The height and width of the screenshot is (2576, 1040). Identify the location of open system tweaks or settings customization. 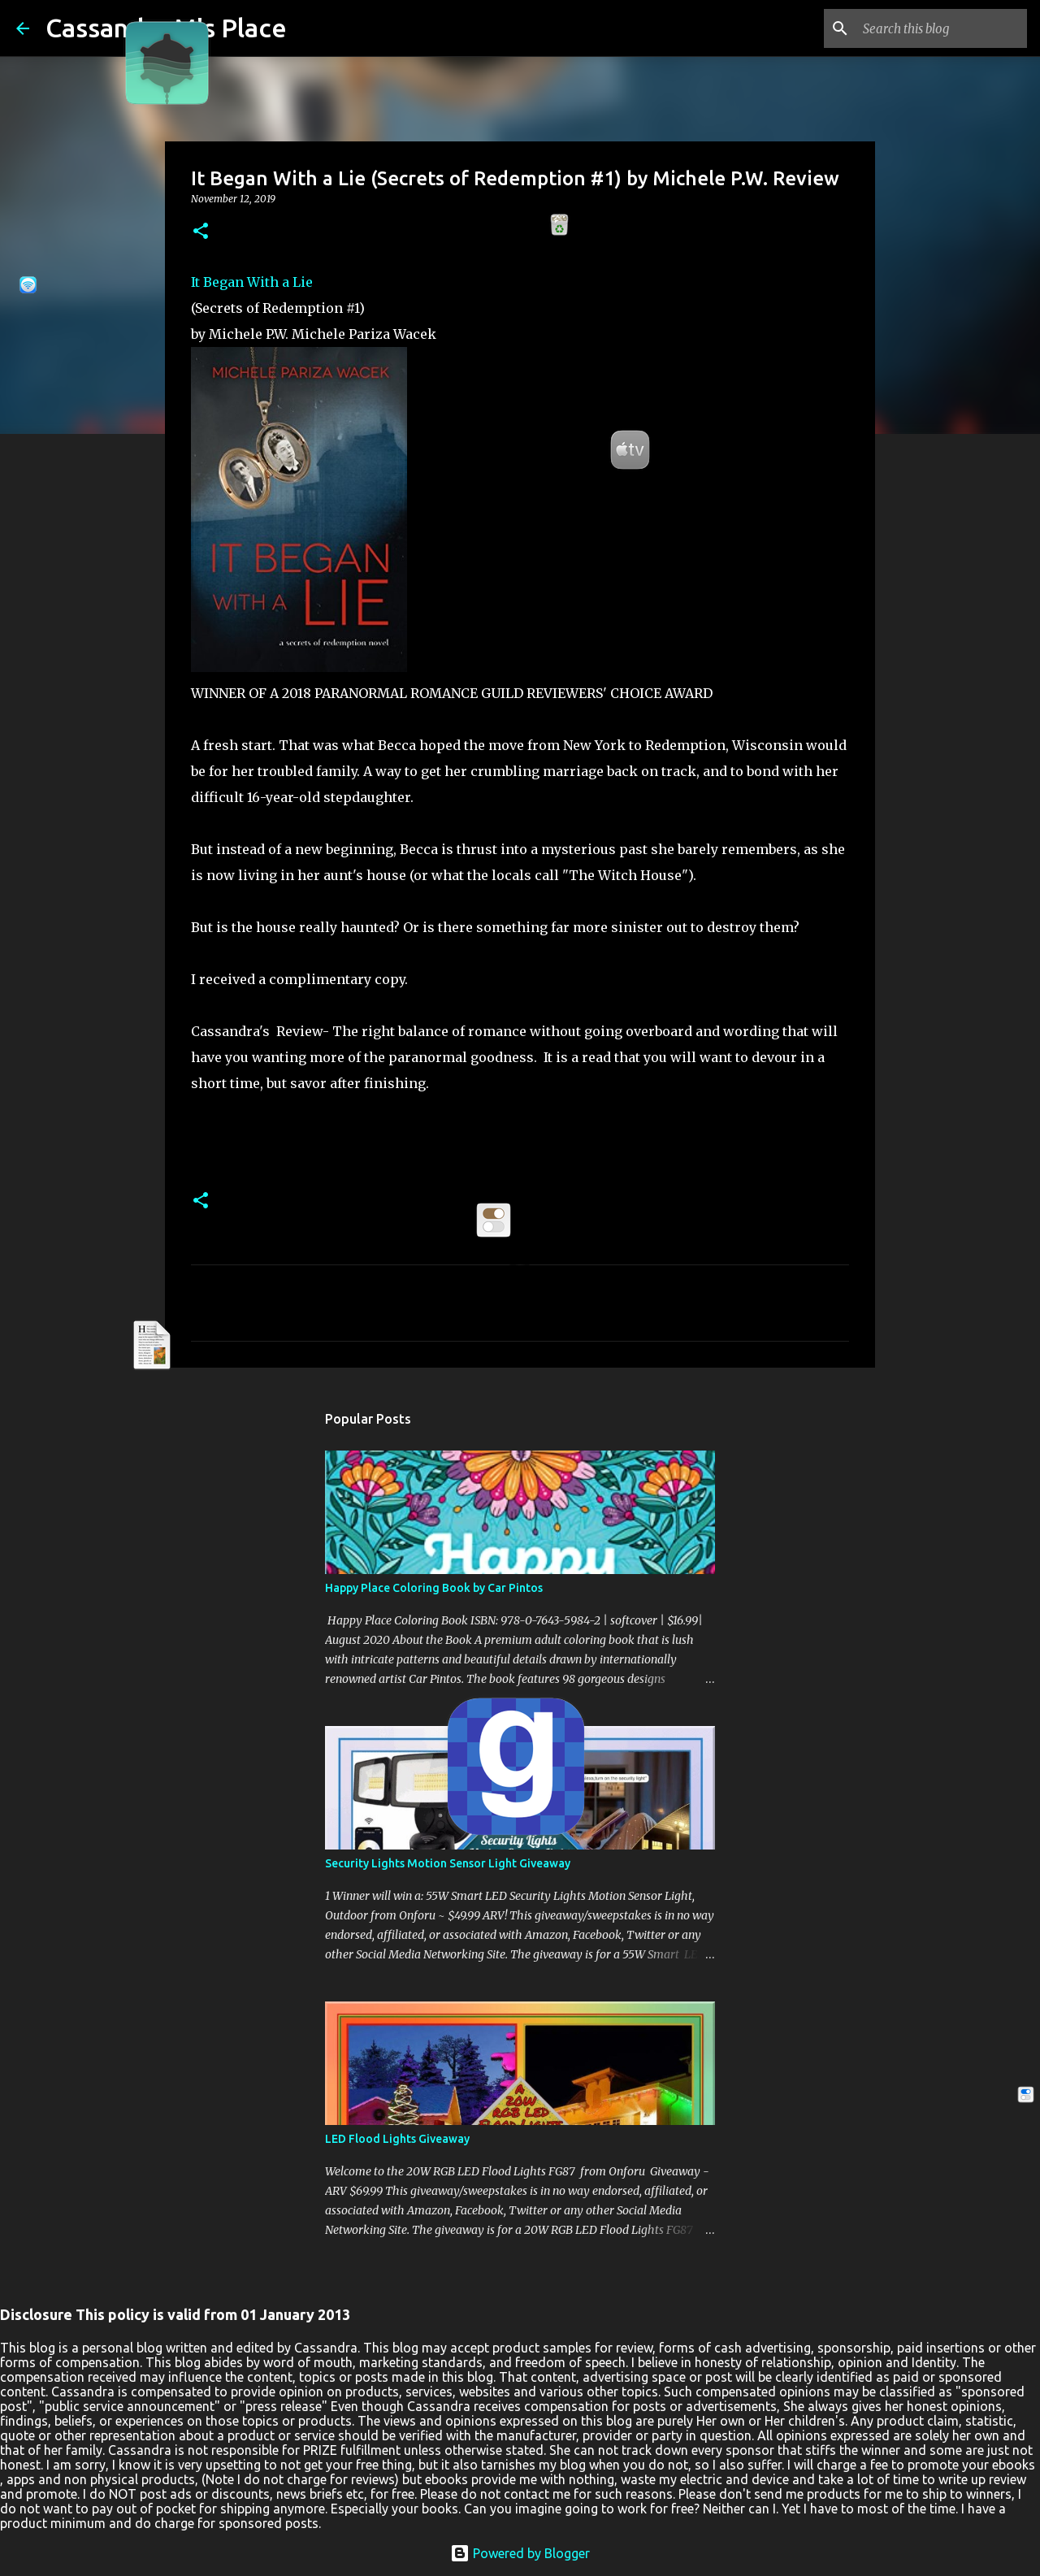
(493, 1220).